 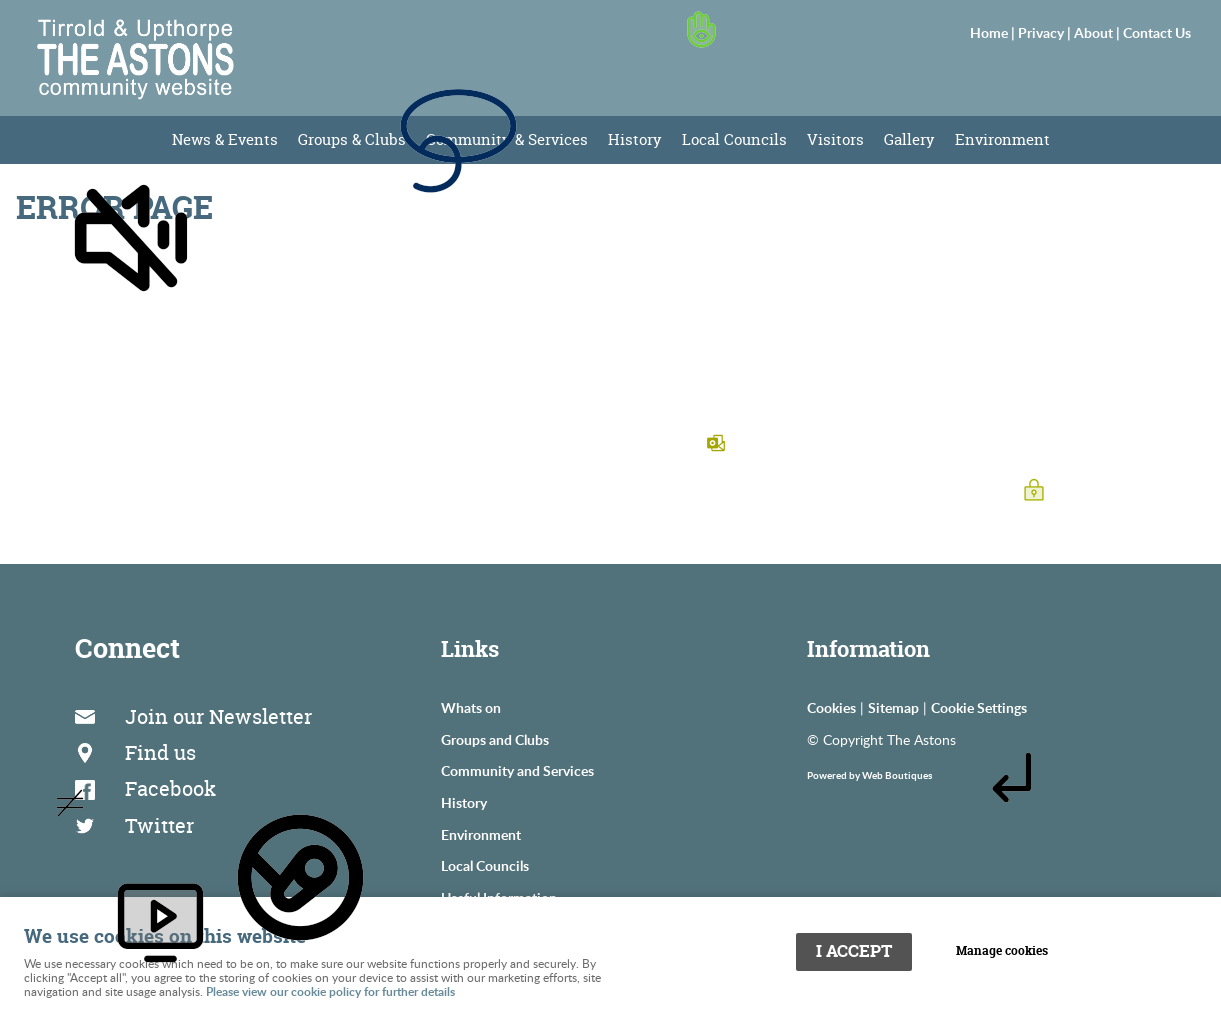 I want to click on play video on monitor or display, so click(x=160, y=919).